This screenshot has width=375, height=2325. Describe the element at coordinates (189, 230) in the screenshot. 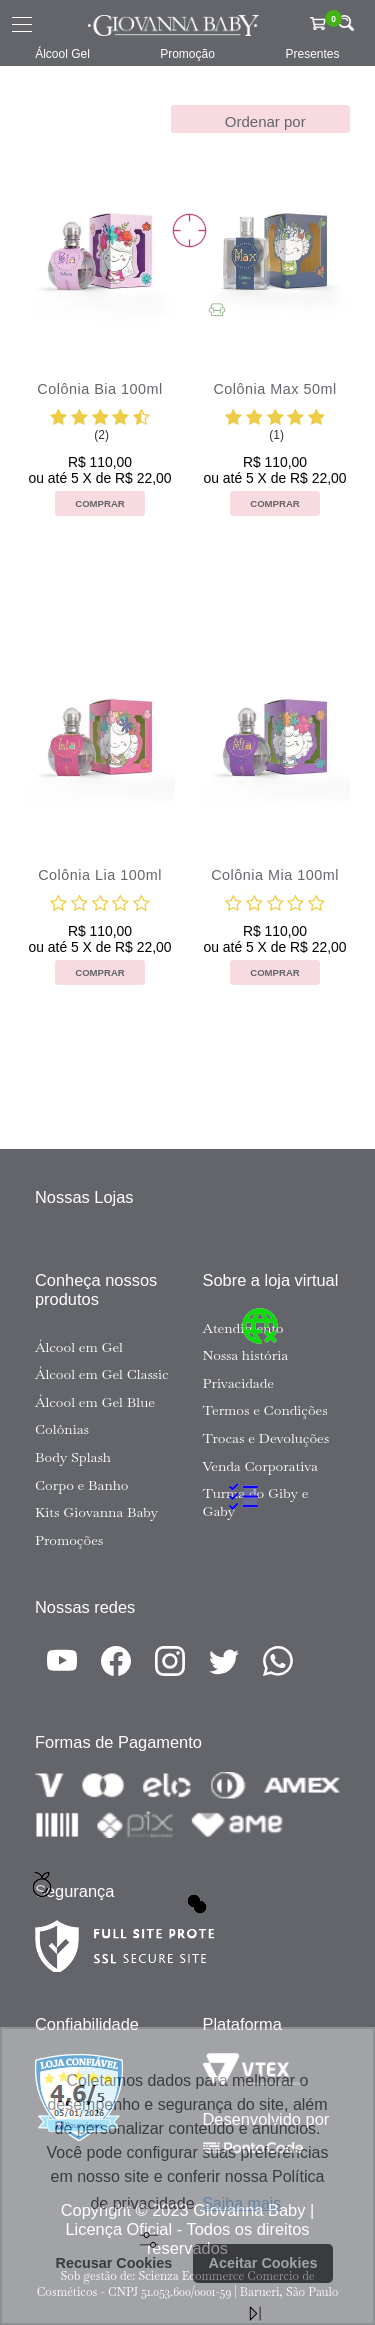

I see `center map on current location` at that location.